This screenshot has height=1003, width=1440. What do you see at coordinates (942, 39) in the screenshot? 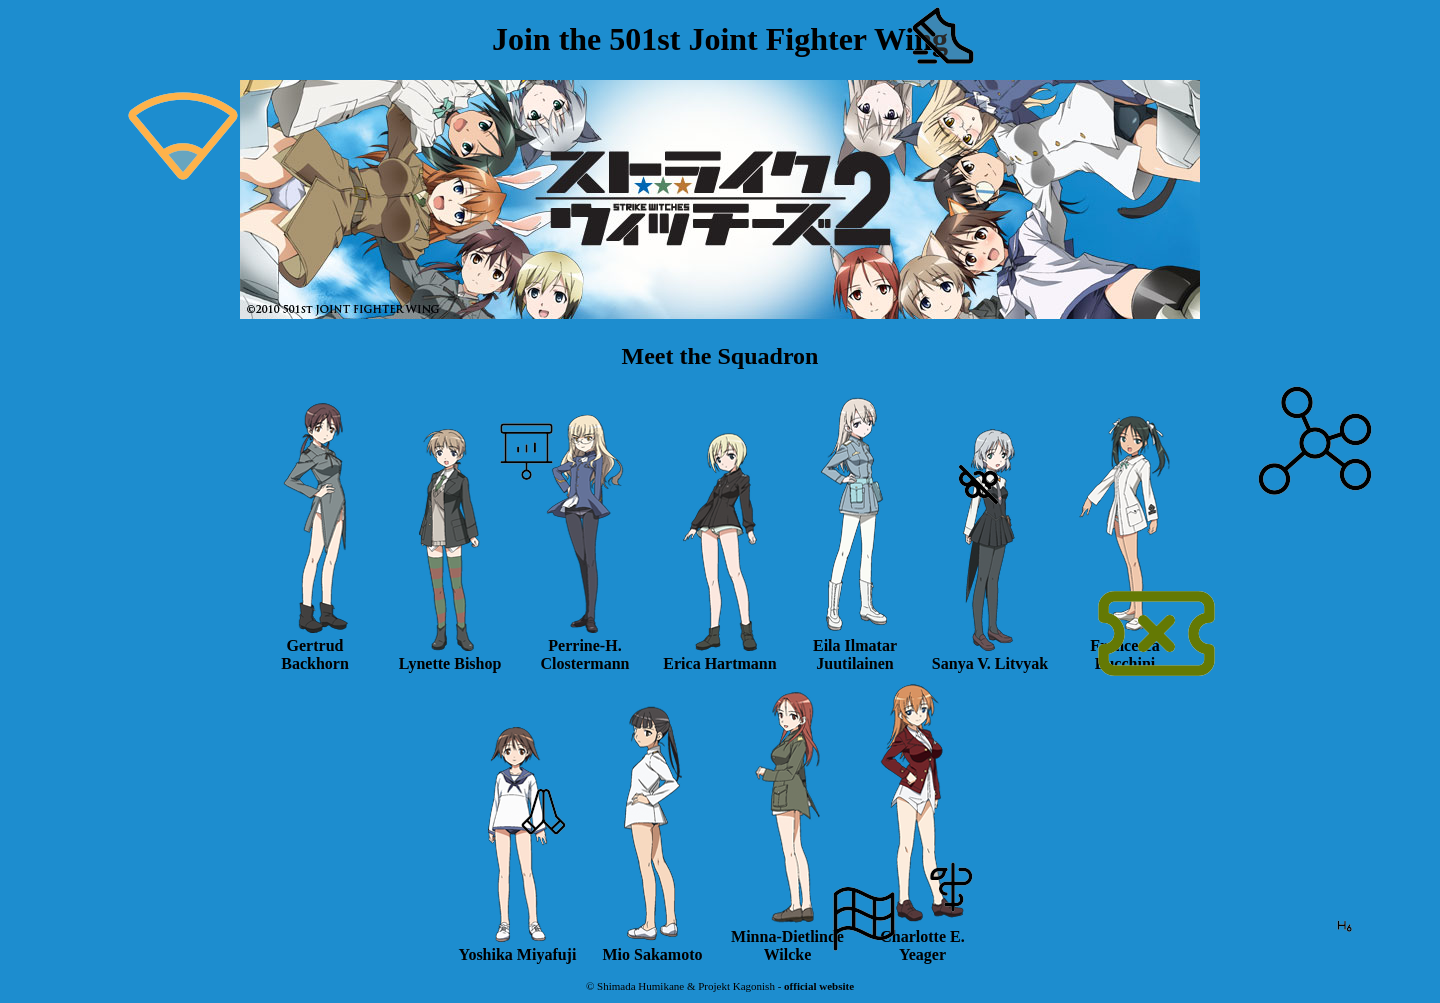
I see `start a run or workout activity` at bounding box center [942, 39].